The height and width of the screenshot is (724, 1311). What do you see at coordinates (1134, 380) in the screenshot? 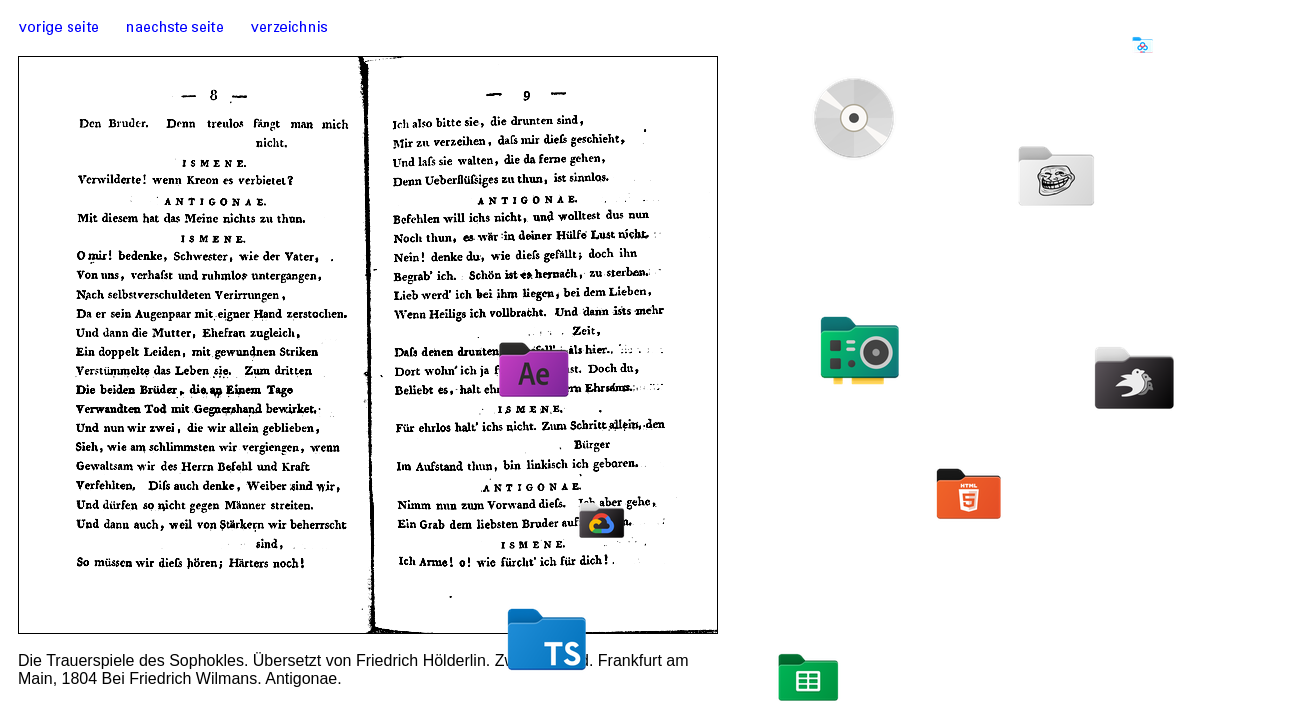
I see `folder containing bevy game engine project files` at bounding box center [1134, 380].